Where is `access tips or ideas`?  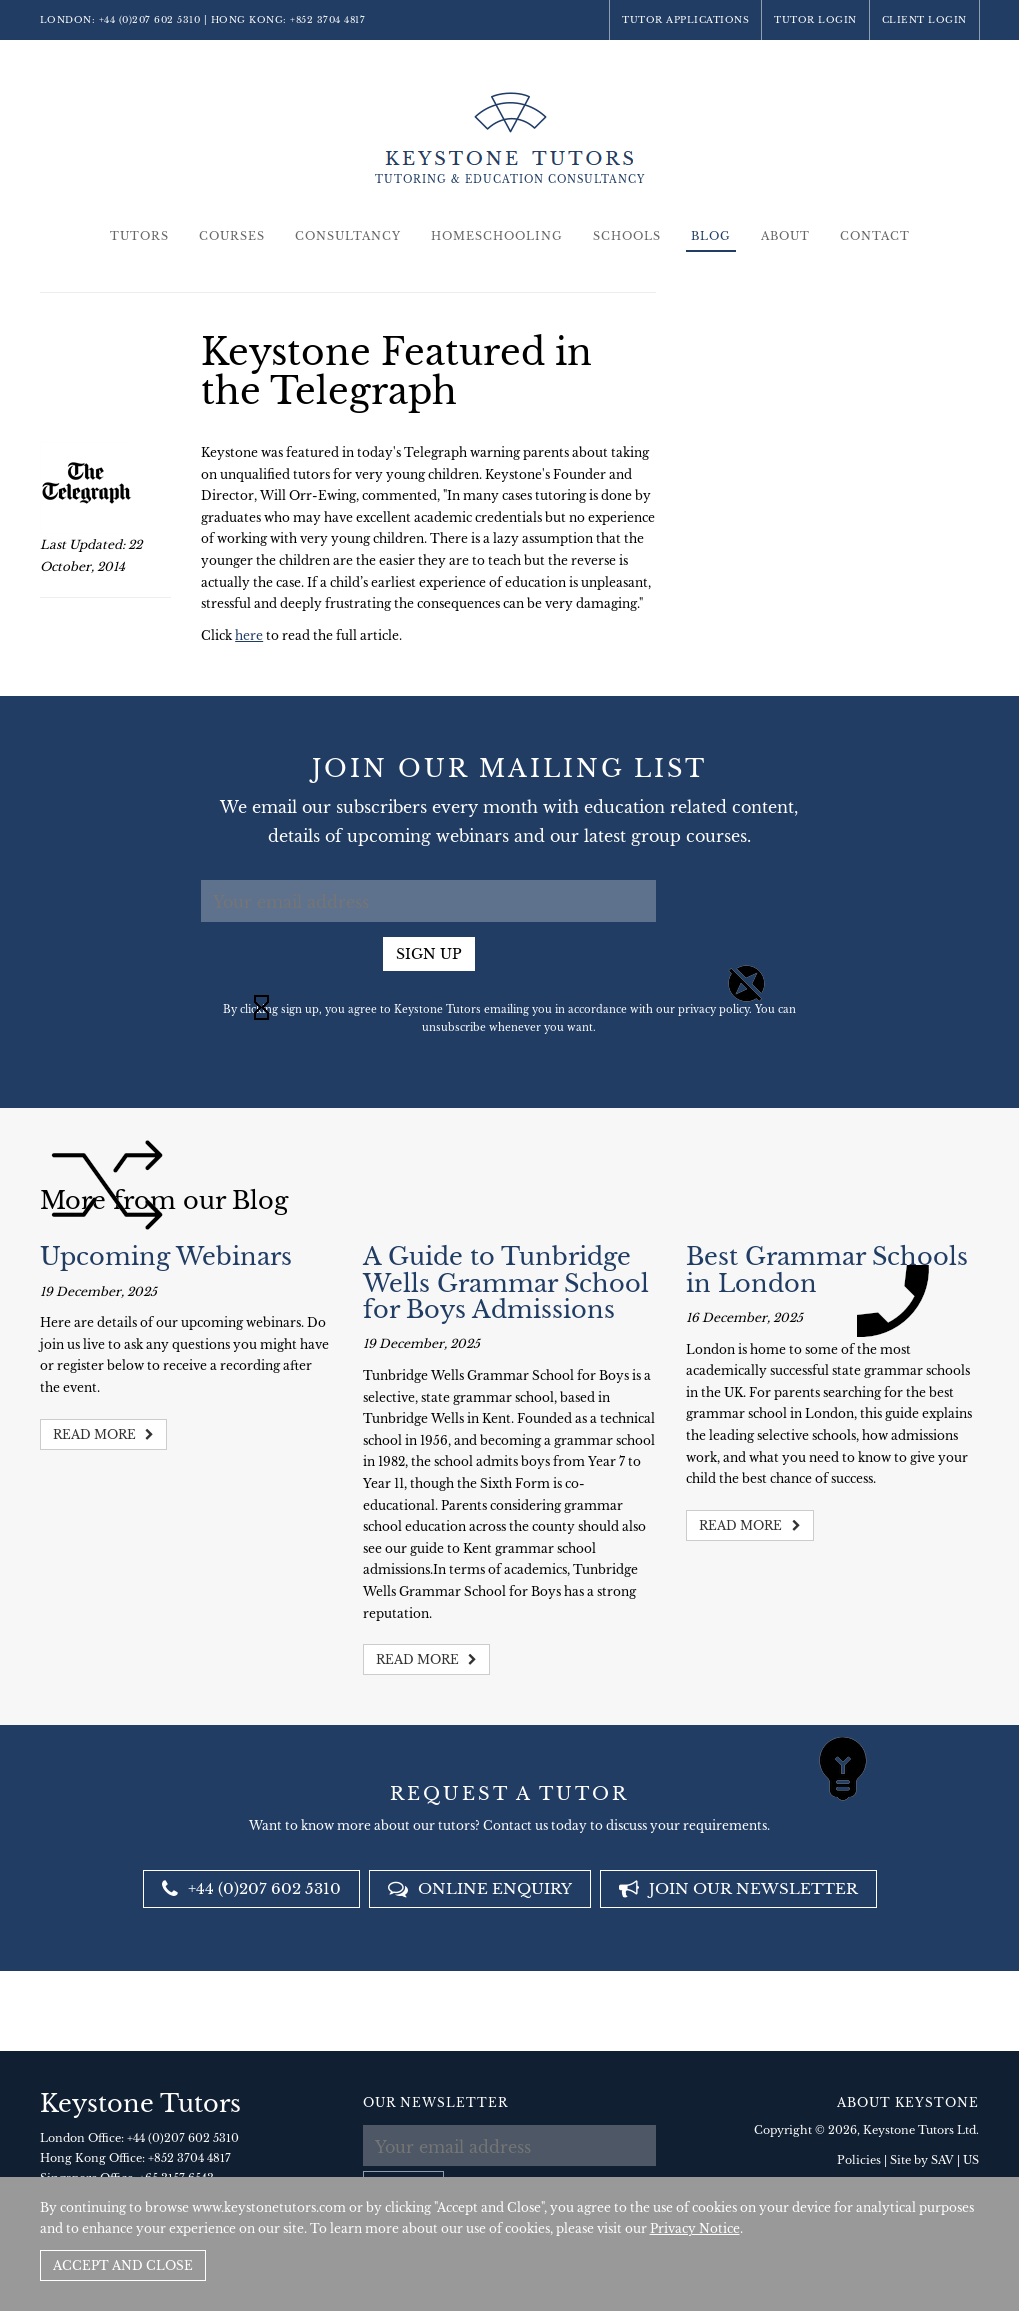
access tips or ideas is located at coordinates (843, 1767).